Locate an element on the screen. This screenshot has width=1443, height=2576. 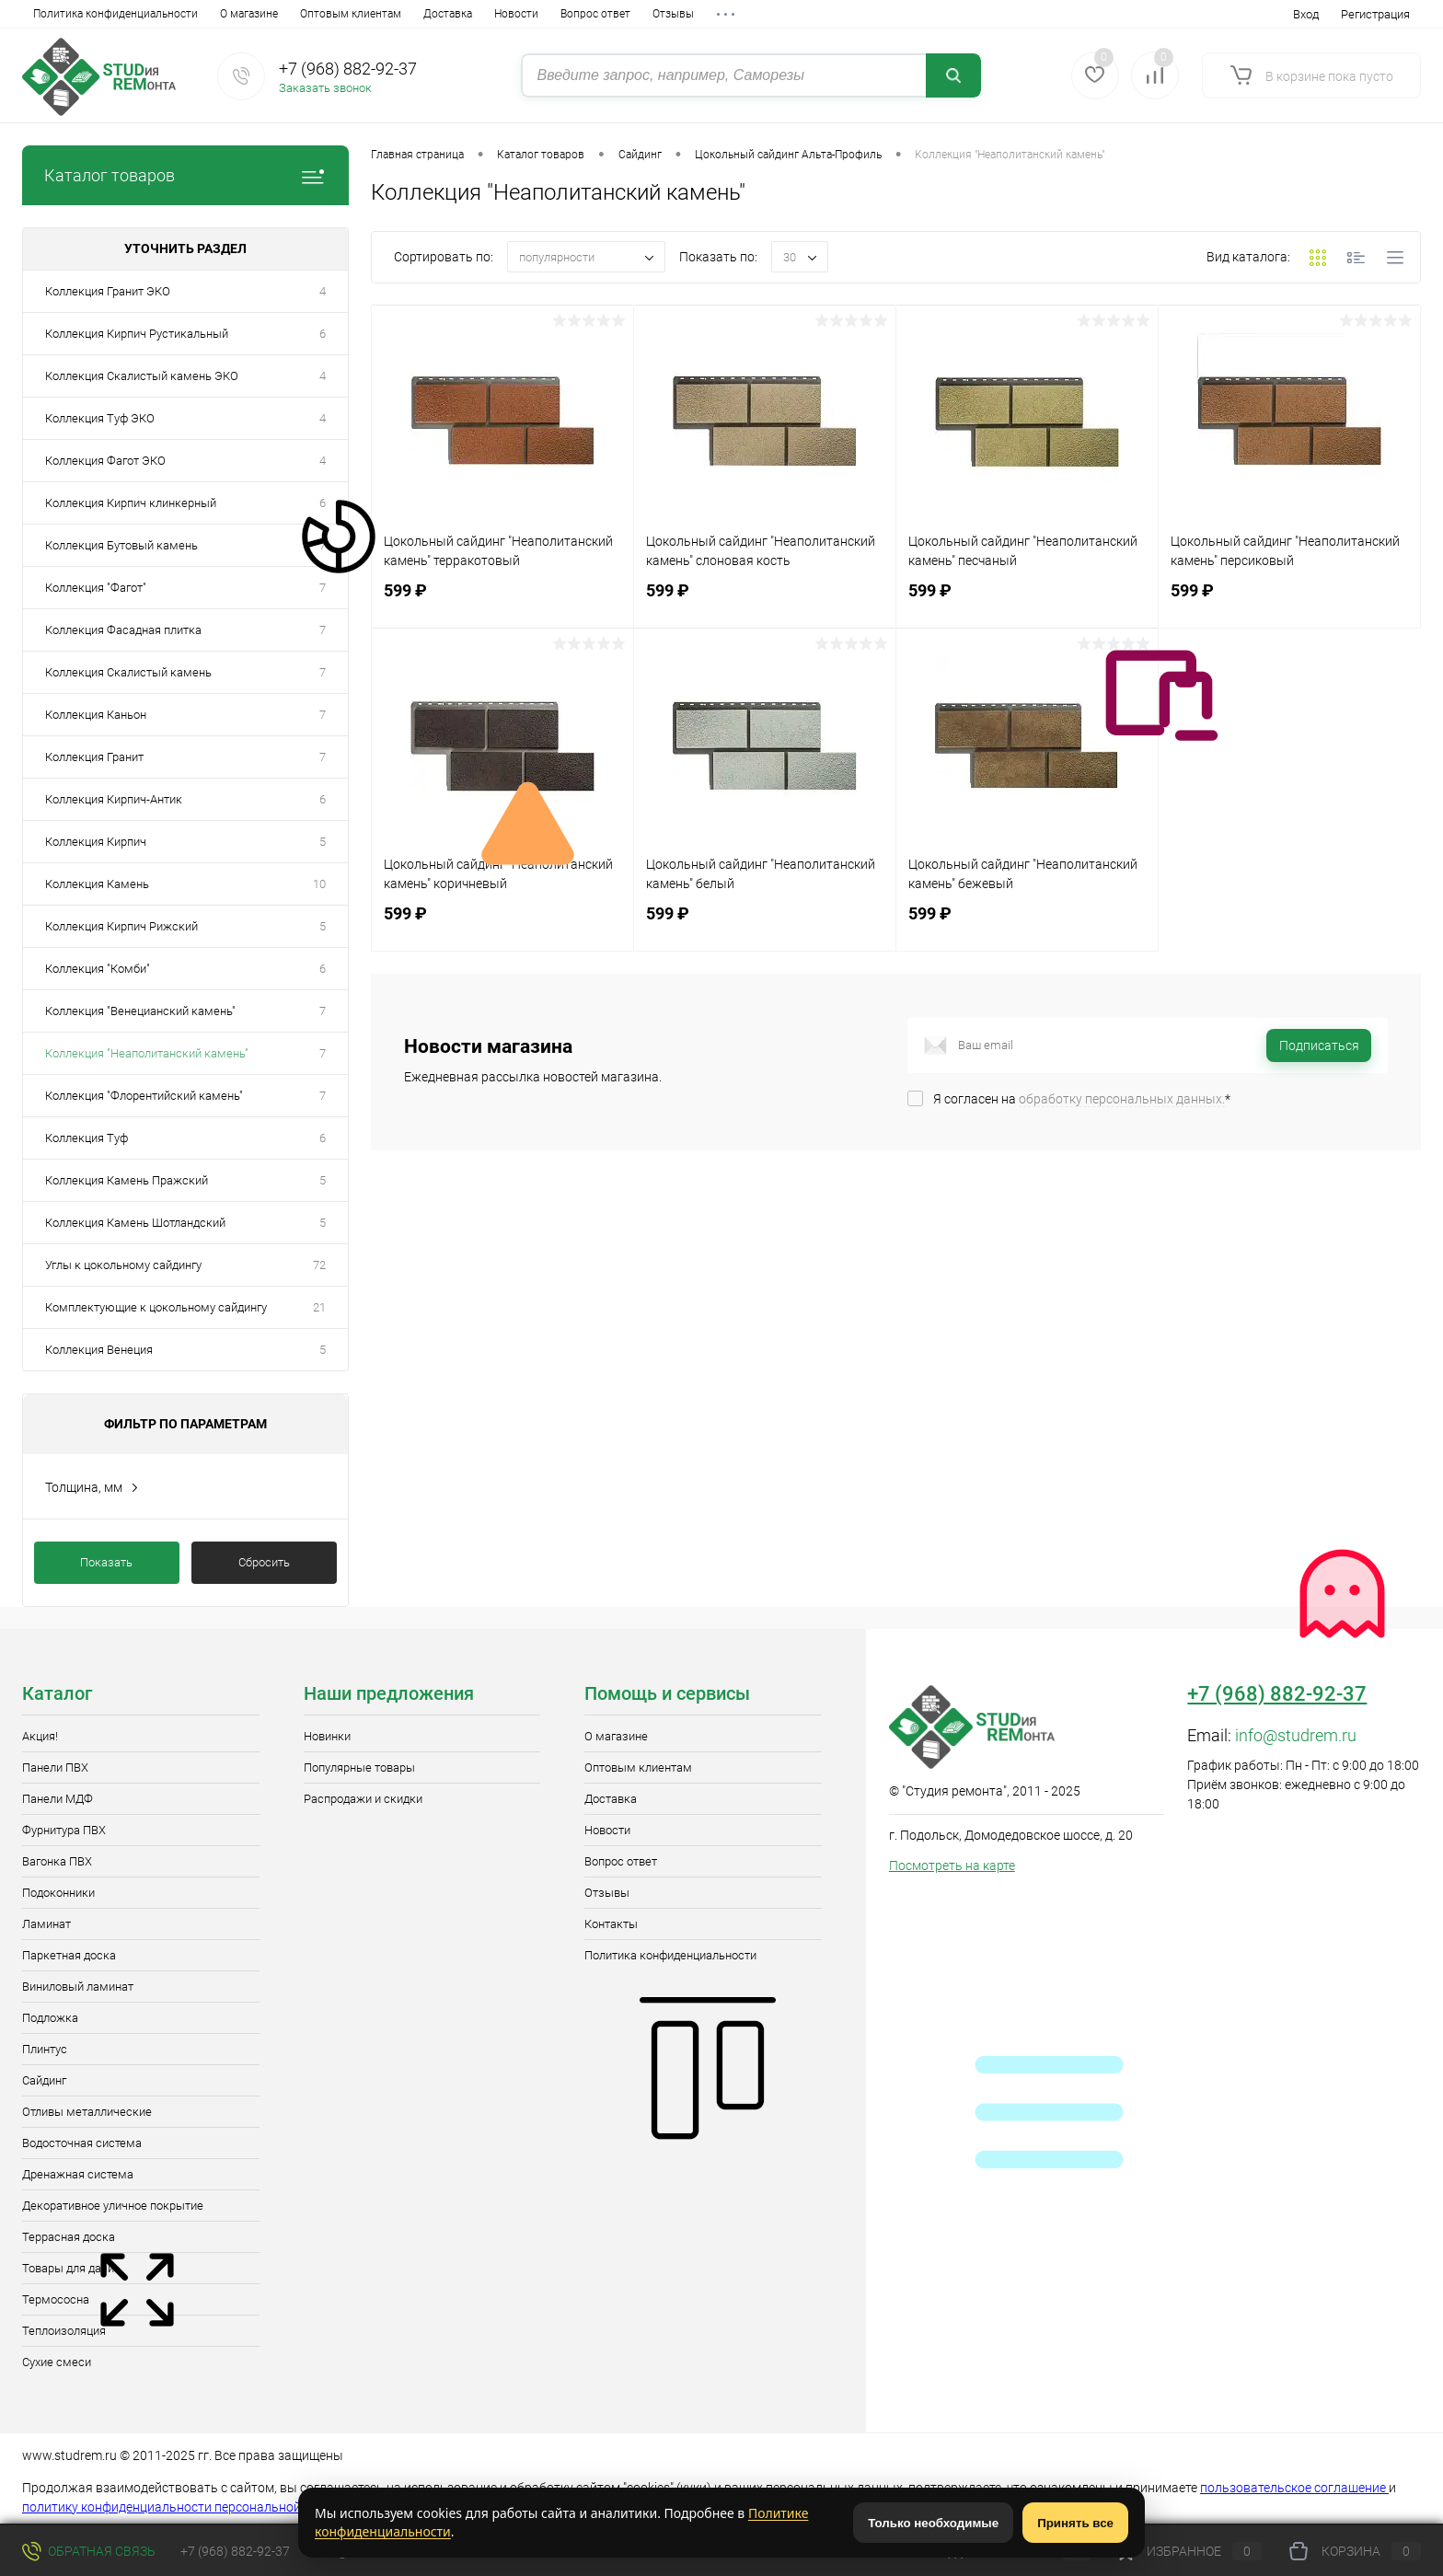
align selected objects to the top edge is located at coordinates (708, 2065).